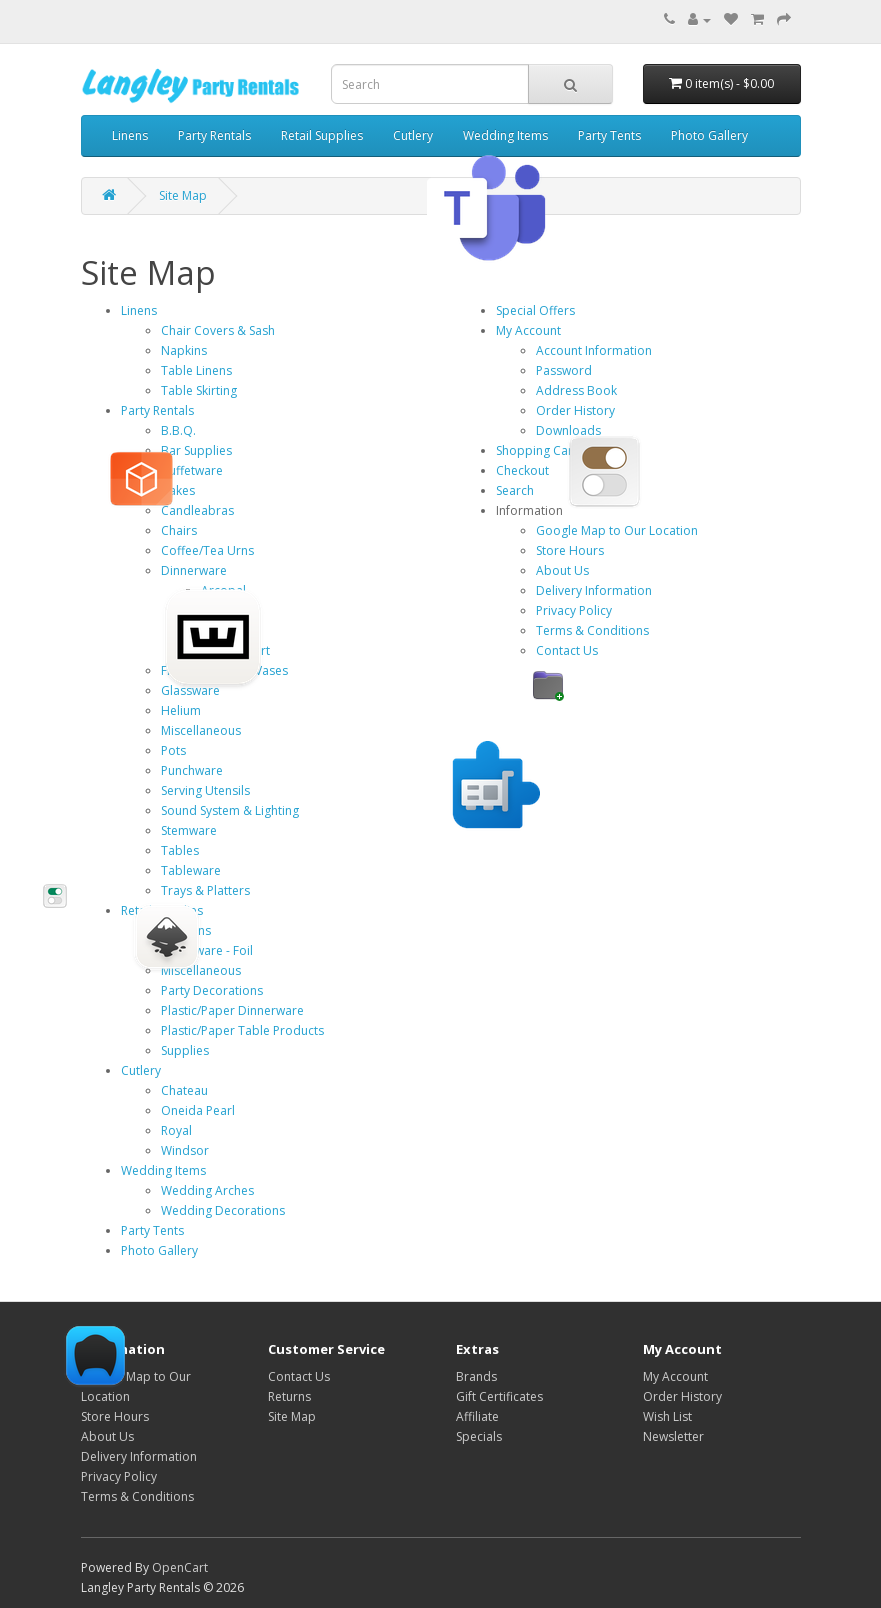 This screenshot has height=1608, width=881. What do you see at coordinates (55, 896) in the screenshot?
I see `open desktop settings and preferences` at bounding box center [55, 896].